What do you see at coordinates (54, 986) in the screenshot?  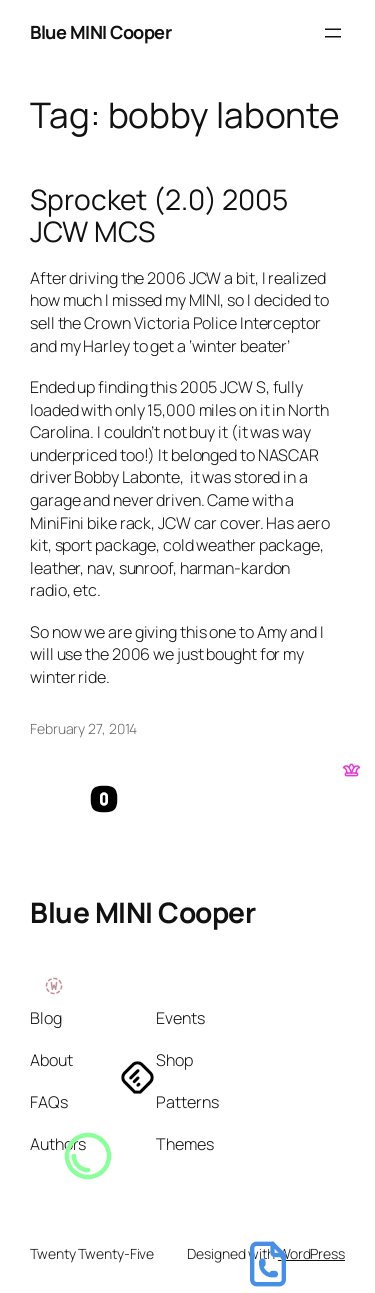 I see `indicates a pending or in-progress word processor document` at bounding box center [54, 986].